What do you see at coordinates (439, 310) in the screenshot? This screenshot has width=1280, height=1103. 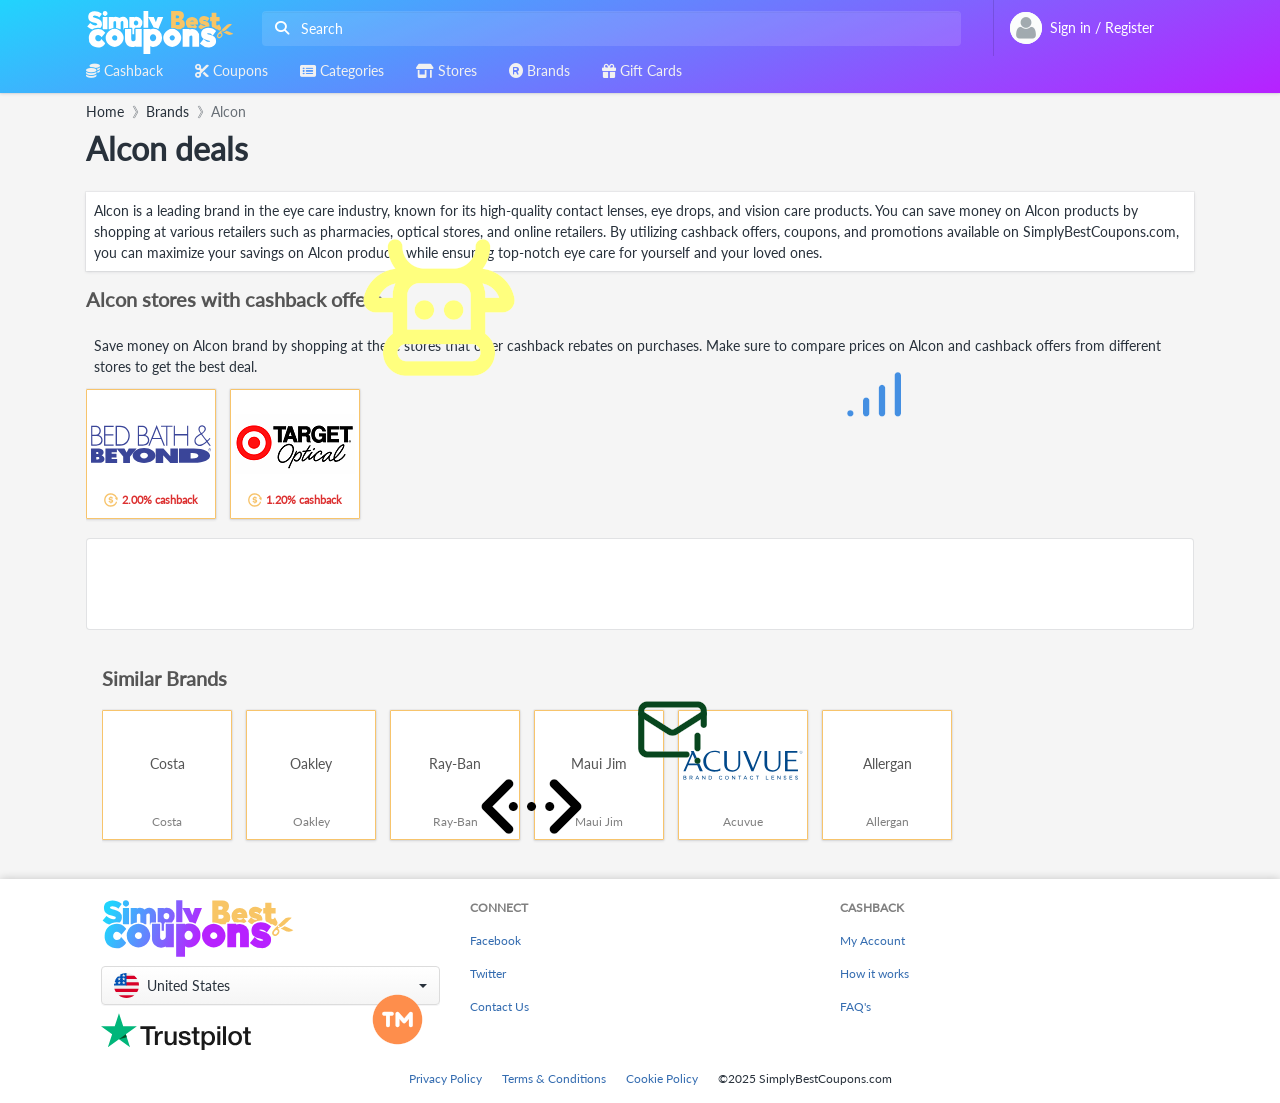 I see `access farm or agriculture features` at bounding box center [439, 310].